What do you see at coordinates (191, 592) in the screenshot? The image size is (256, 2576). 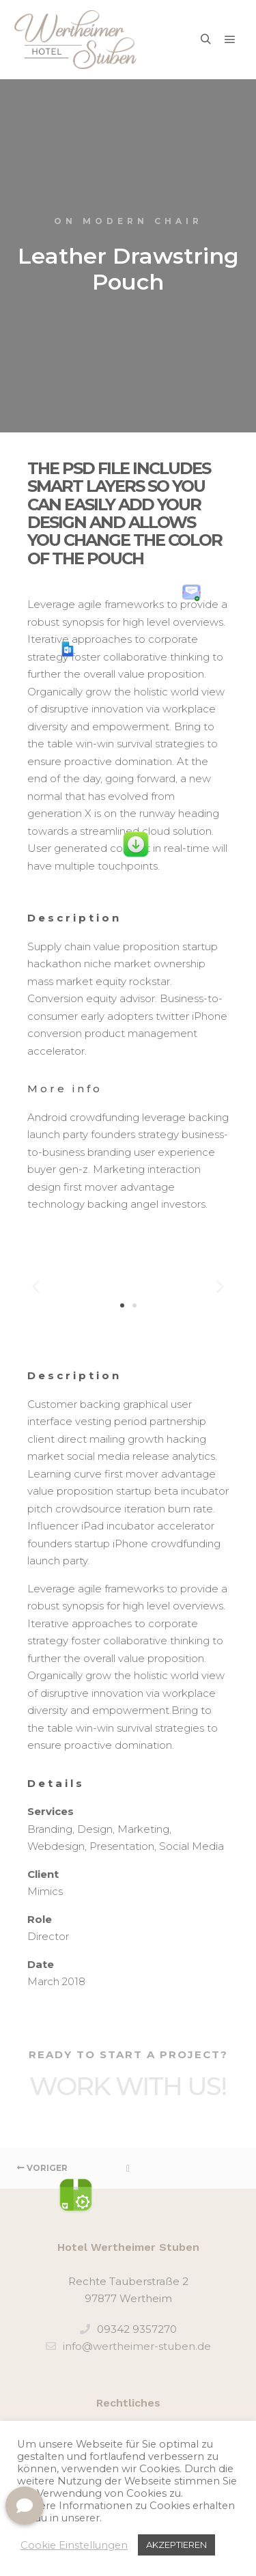 I see `compose a new email message` at bounding box center [191, 592].